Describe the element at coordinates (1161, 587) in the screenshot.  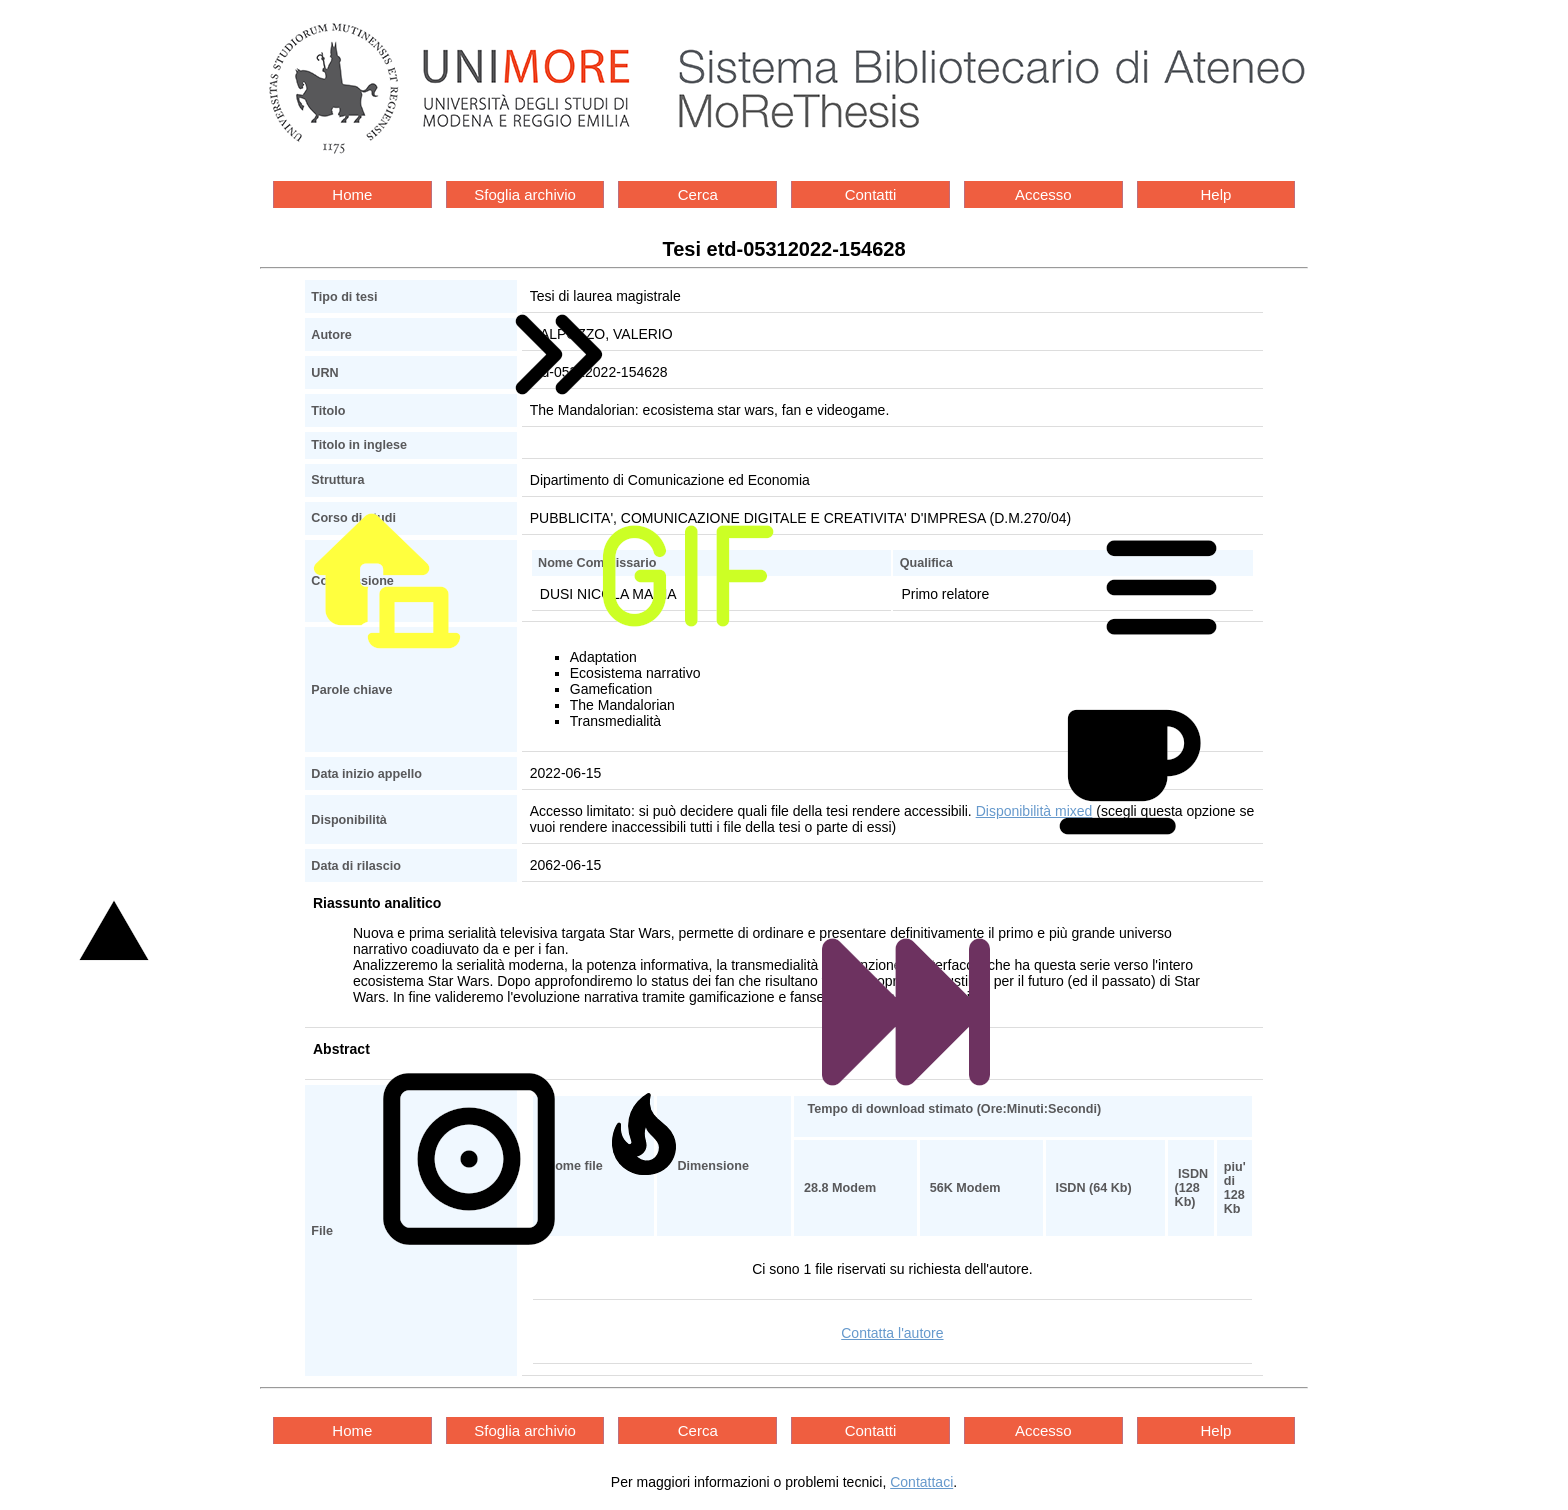
I see `open navigation menu` at that location.